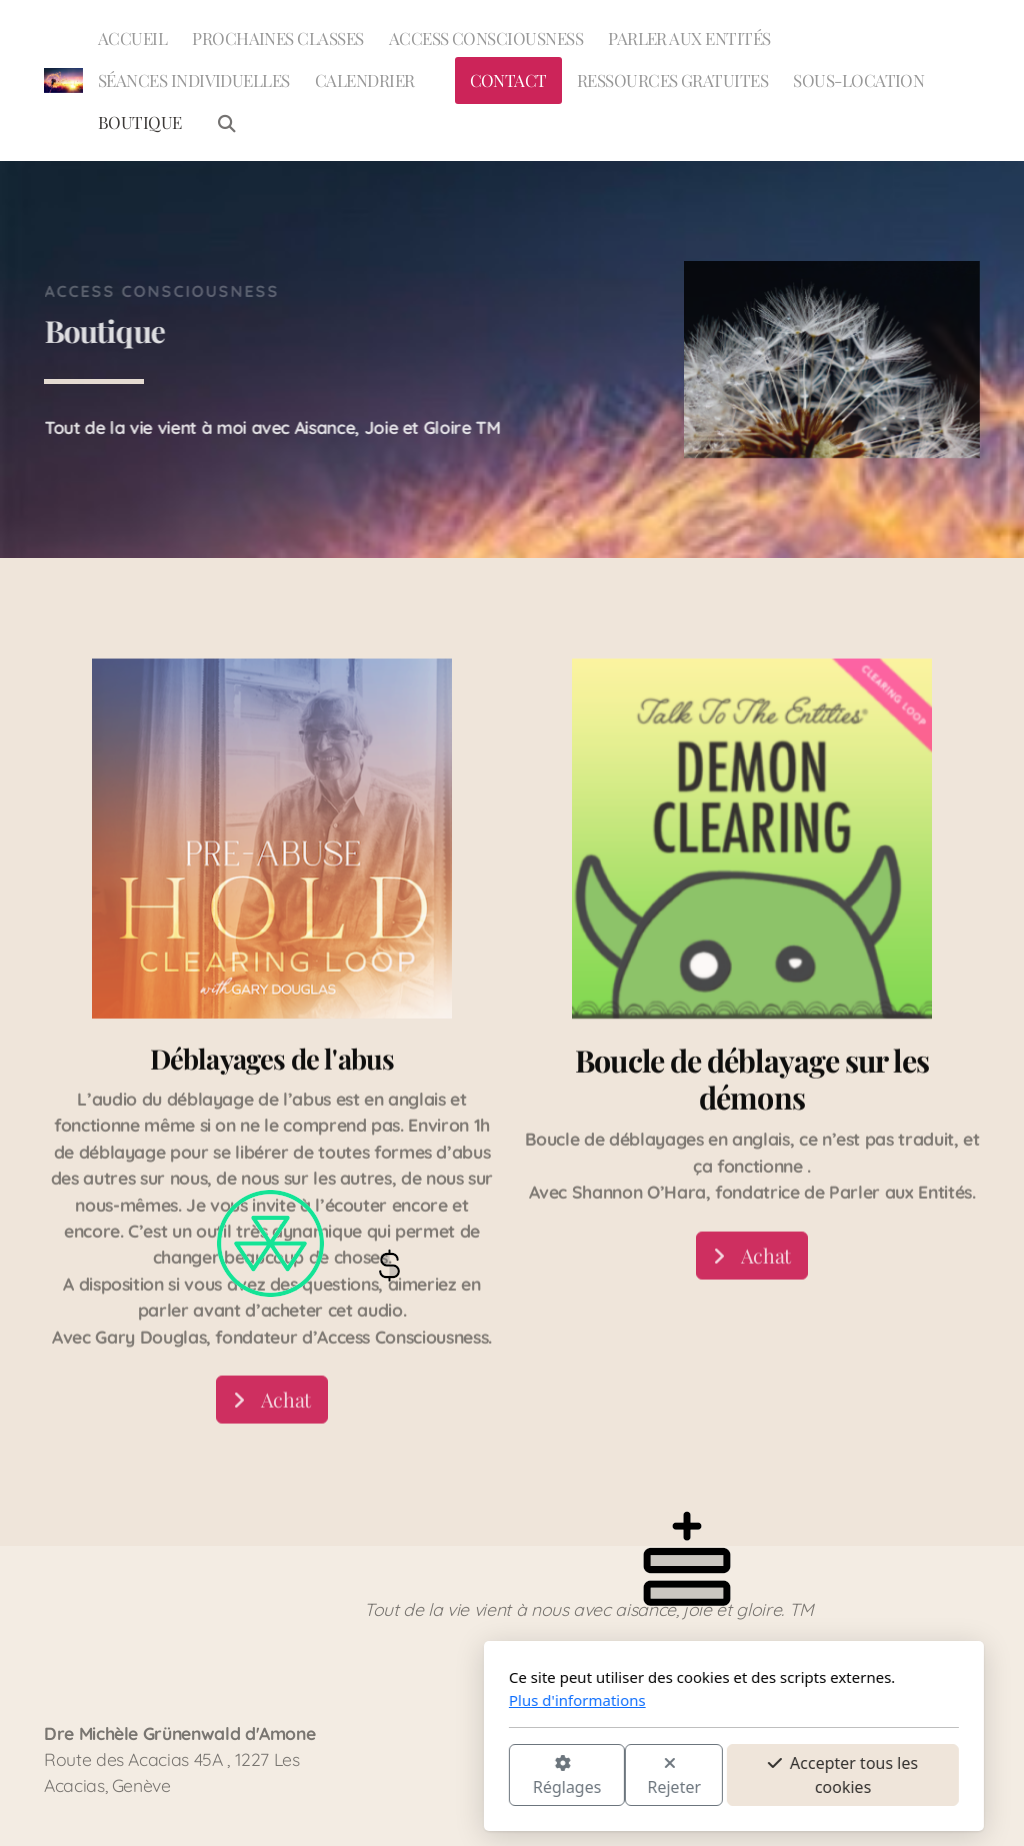 The height and width of the screenshot is (1846, 1024). What do you see at coordinates (389, 1265) in the screenshot?
I see `view pricing or payment options` at bounding box center [389, 1265].